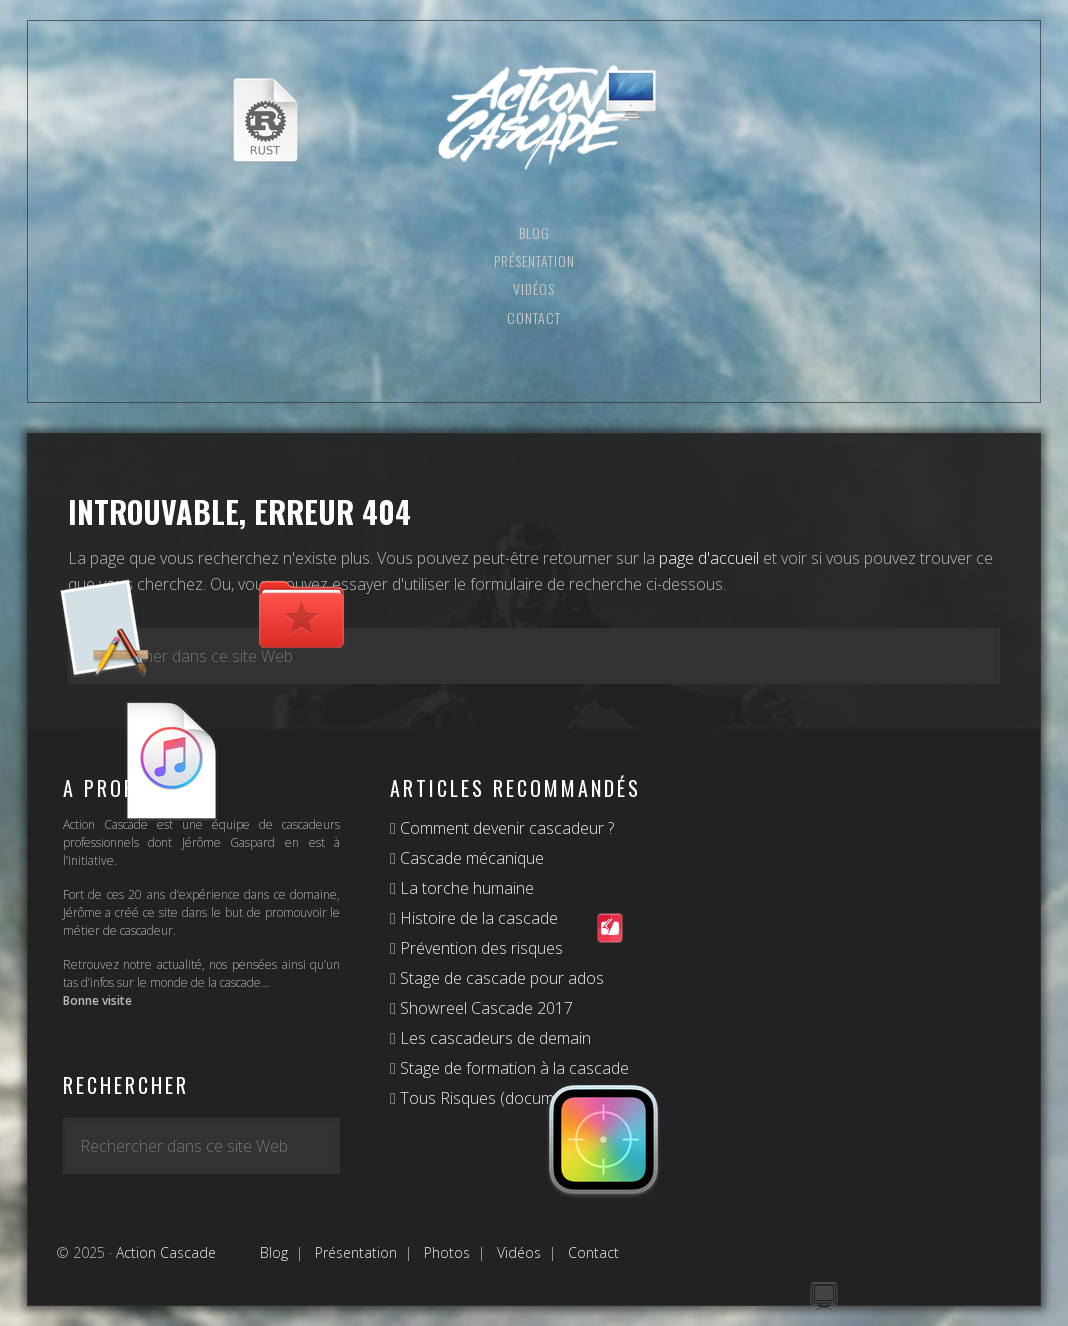 The width and height of the screenshot is (1068, 1326). I want to click on calibrate display color and settings, so click(603, 1139).